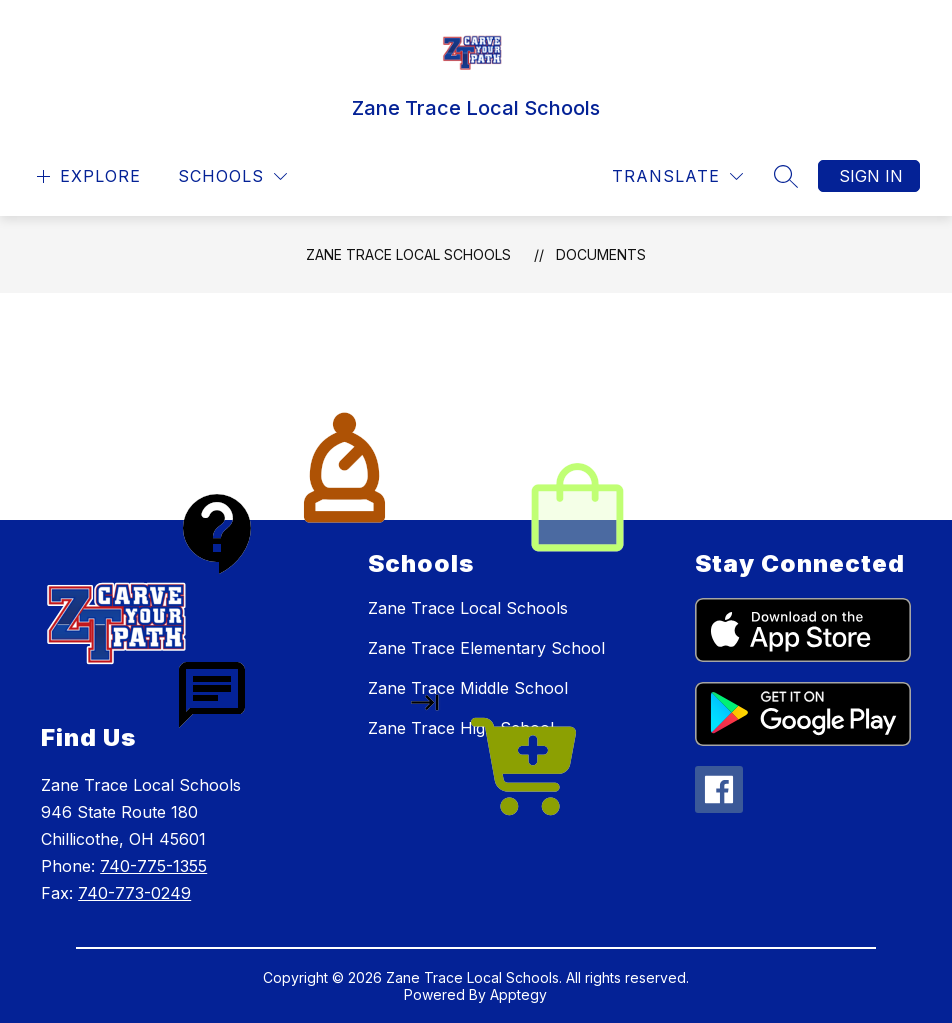 The image size is (952, 1023). What do you see at coordinates (577, 512) in the screenshot?
I see `view your shopping bag` at bounding box center [577, 512].